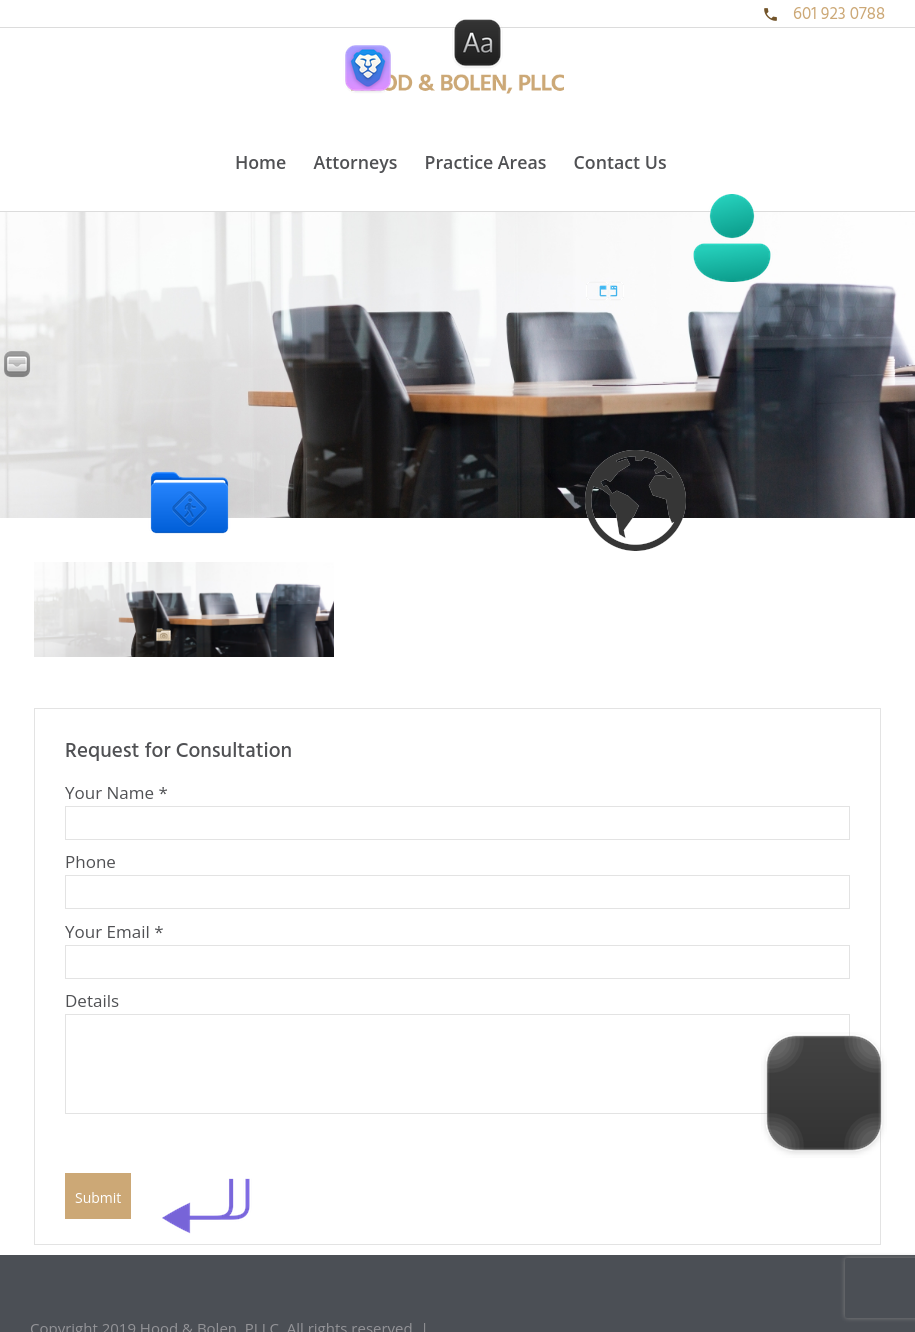 The height and width of the screenshot is (1332, 915). I want to click on open font book application, so click(477, 43).